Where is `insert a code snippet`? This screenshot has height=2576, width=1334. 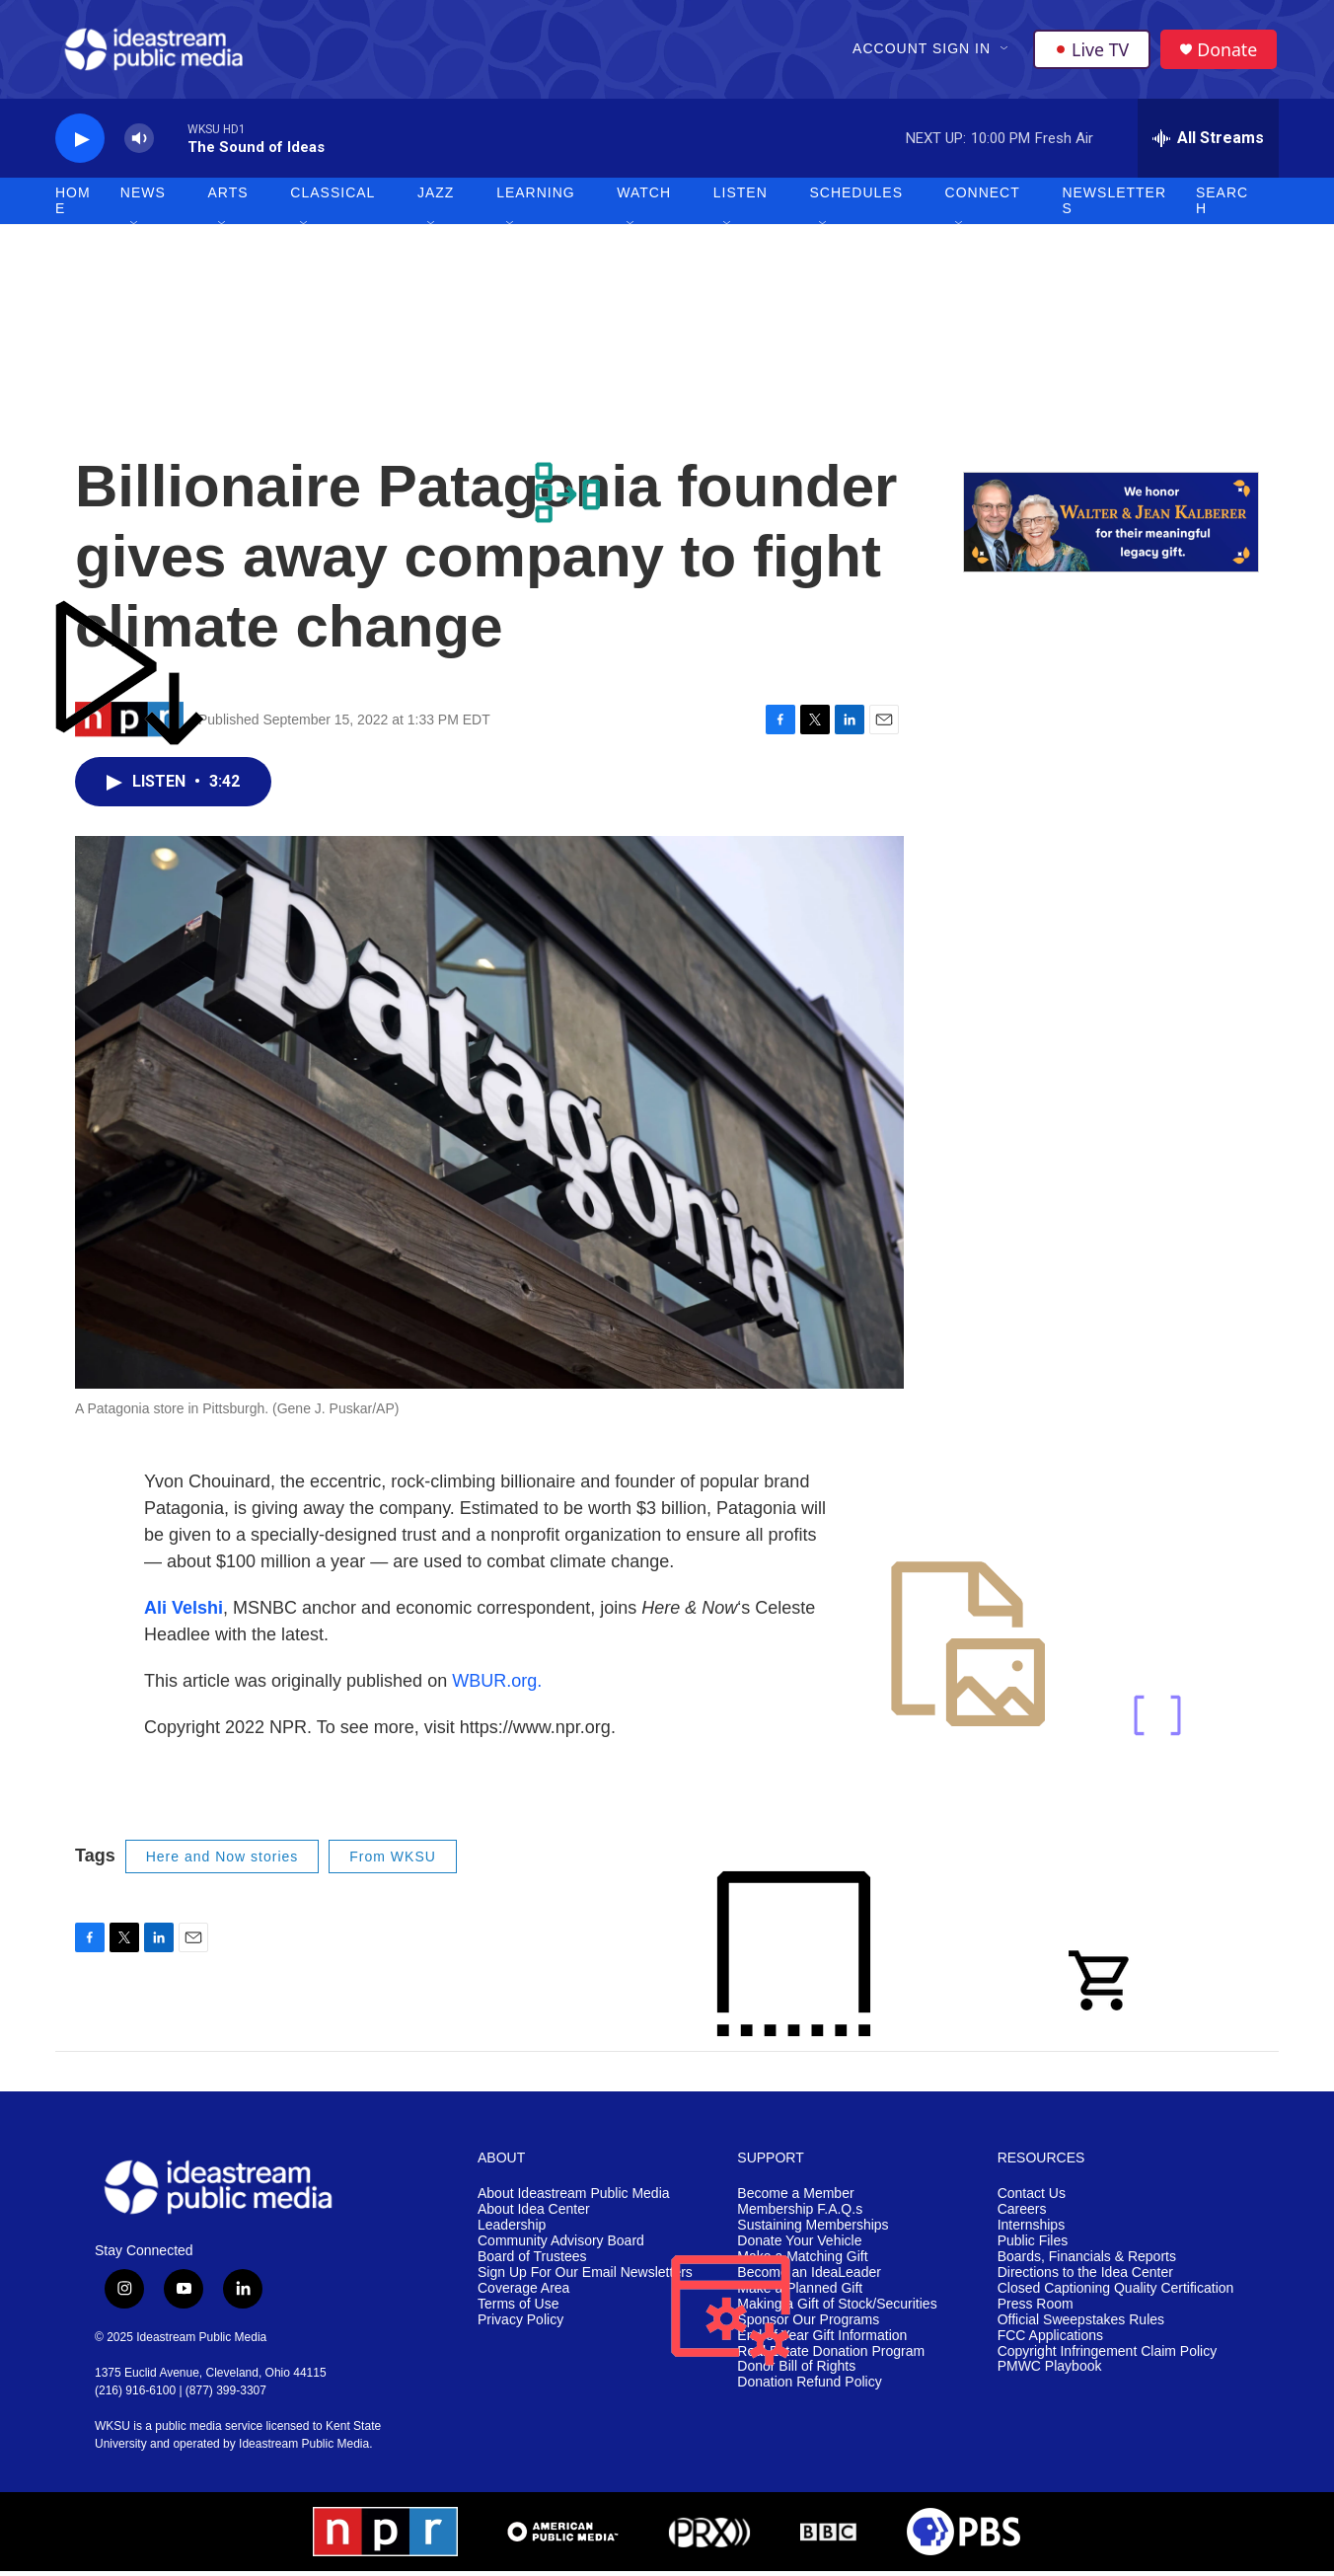 insert a code snippet is located at coordinates (787, 1953).